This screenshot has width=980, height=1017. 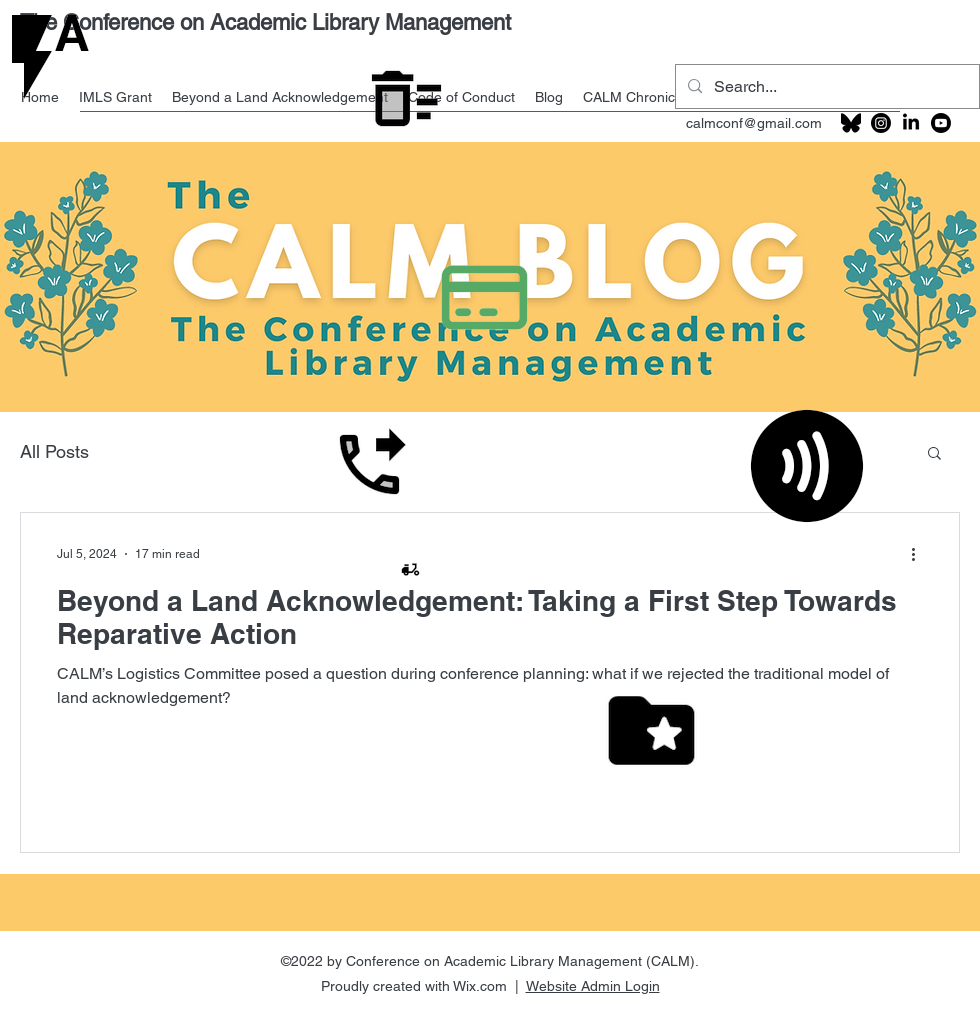 I want to click on select moped or scooter delivery option, so click(x=410, y=569).